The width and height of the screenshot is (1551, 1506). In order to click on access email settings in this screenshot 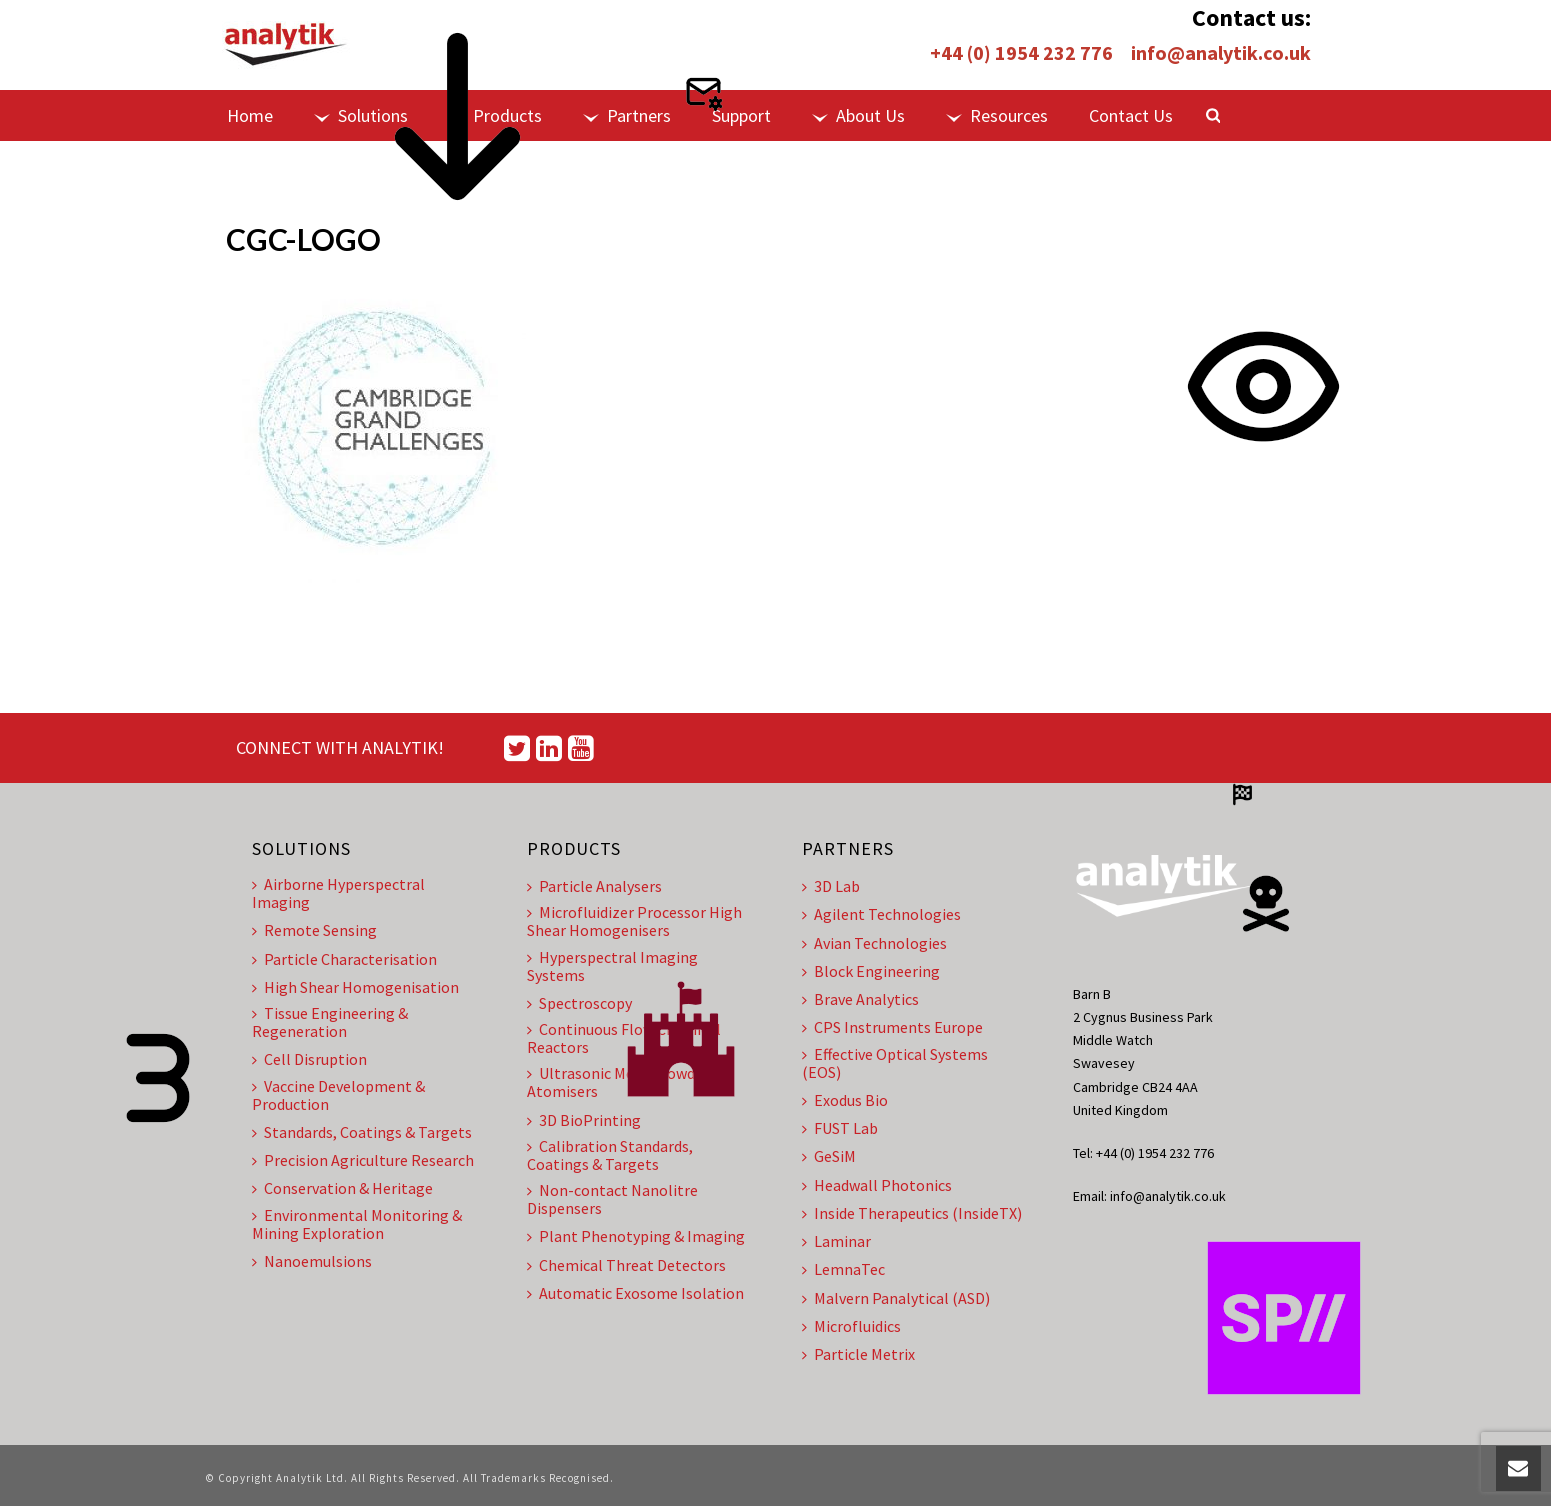, I will do `click(703, 91)`.